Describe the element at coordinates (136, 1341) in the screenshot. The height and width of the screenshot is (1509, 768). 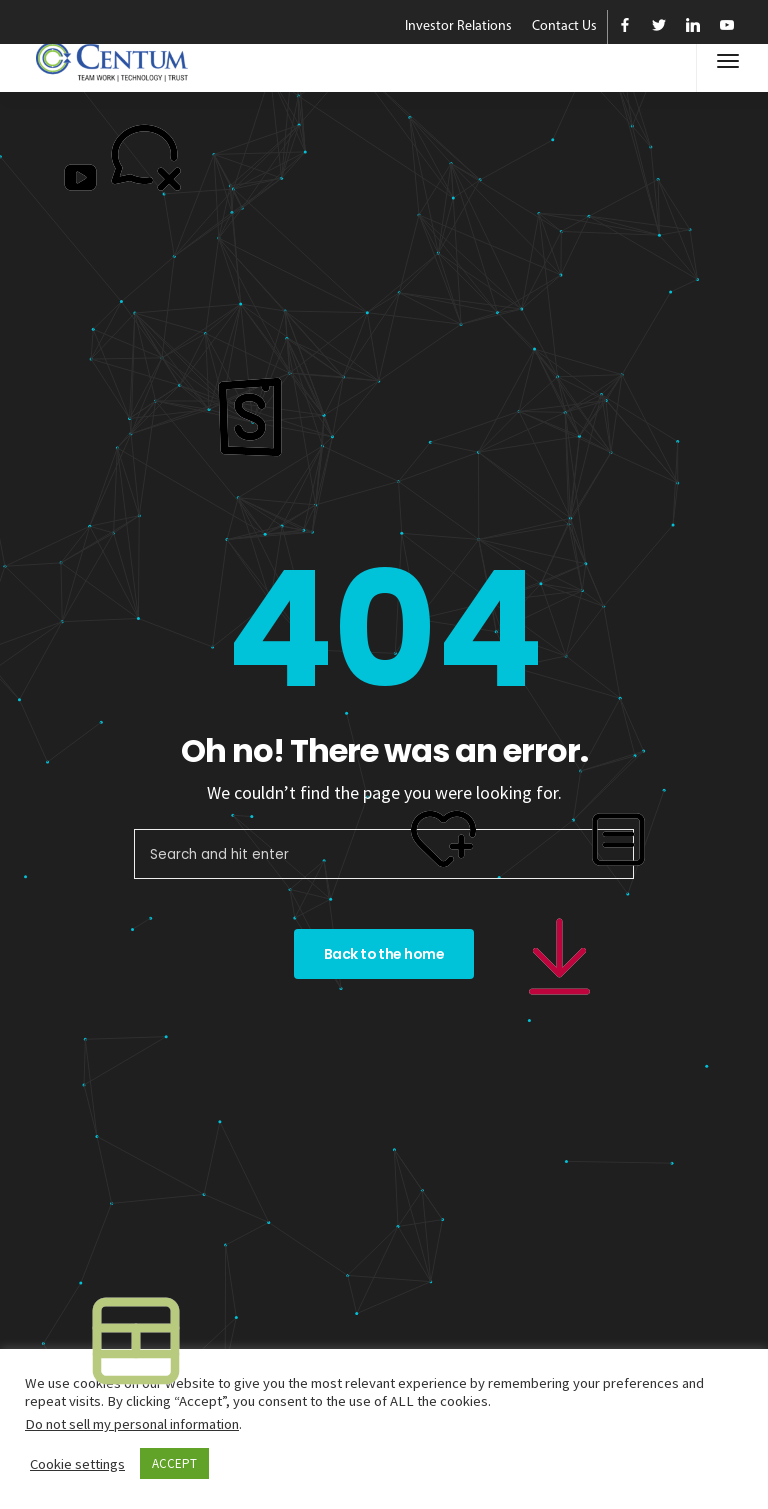
I see `split table cells` at that location.